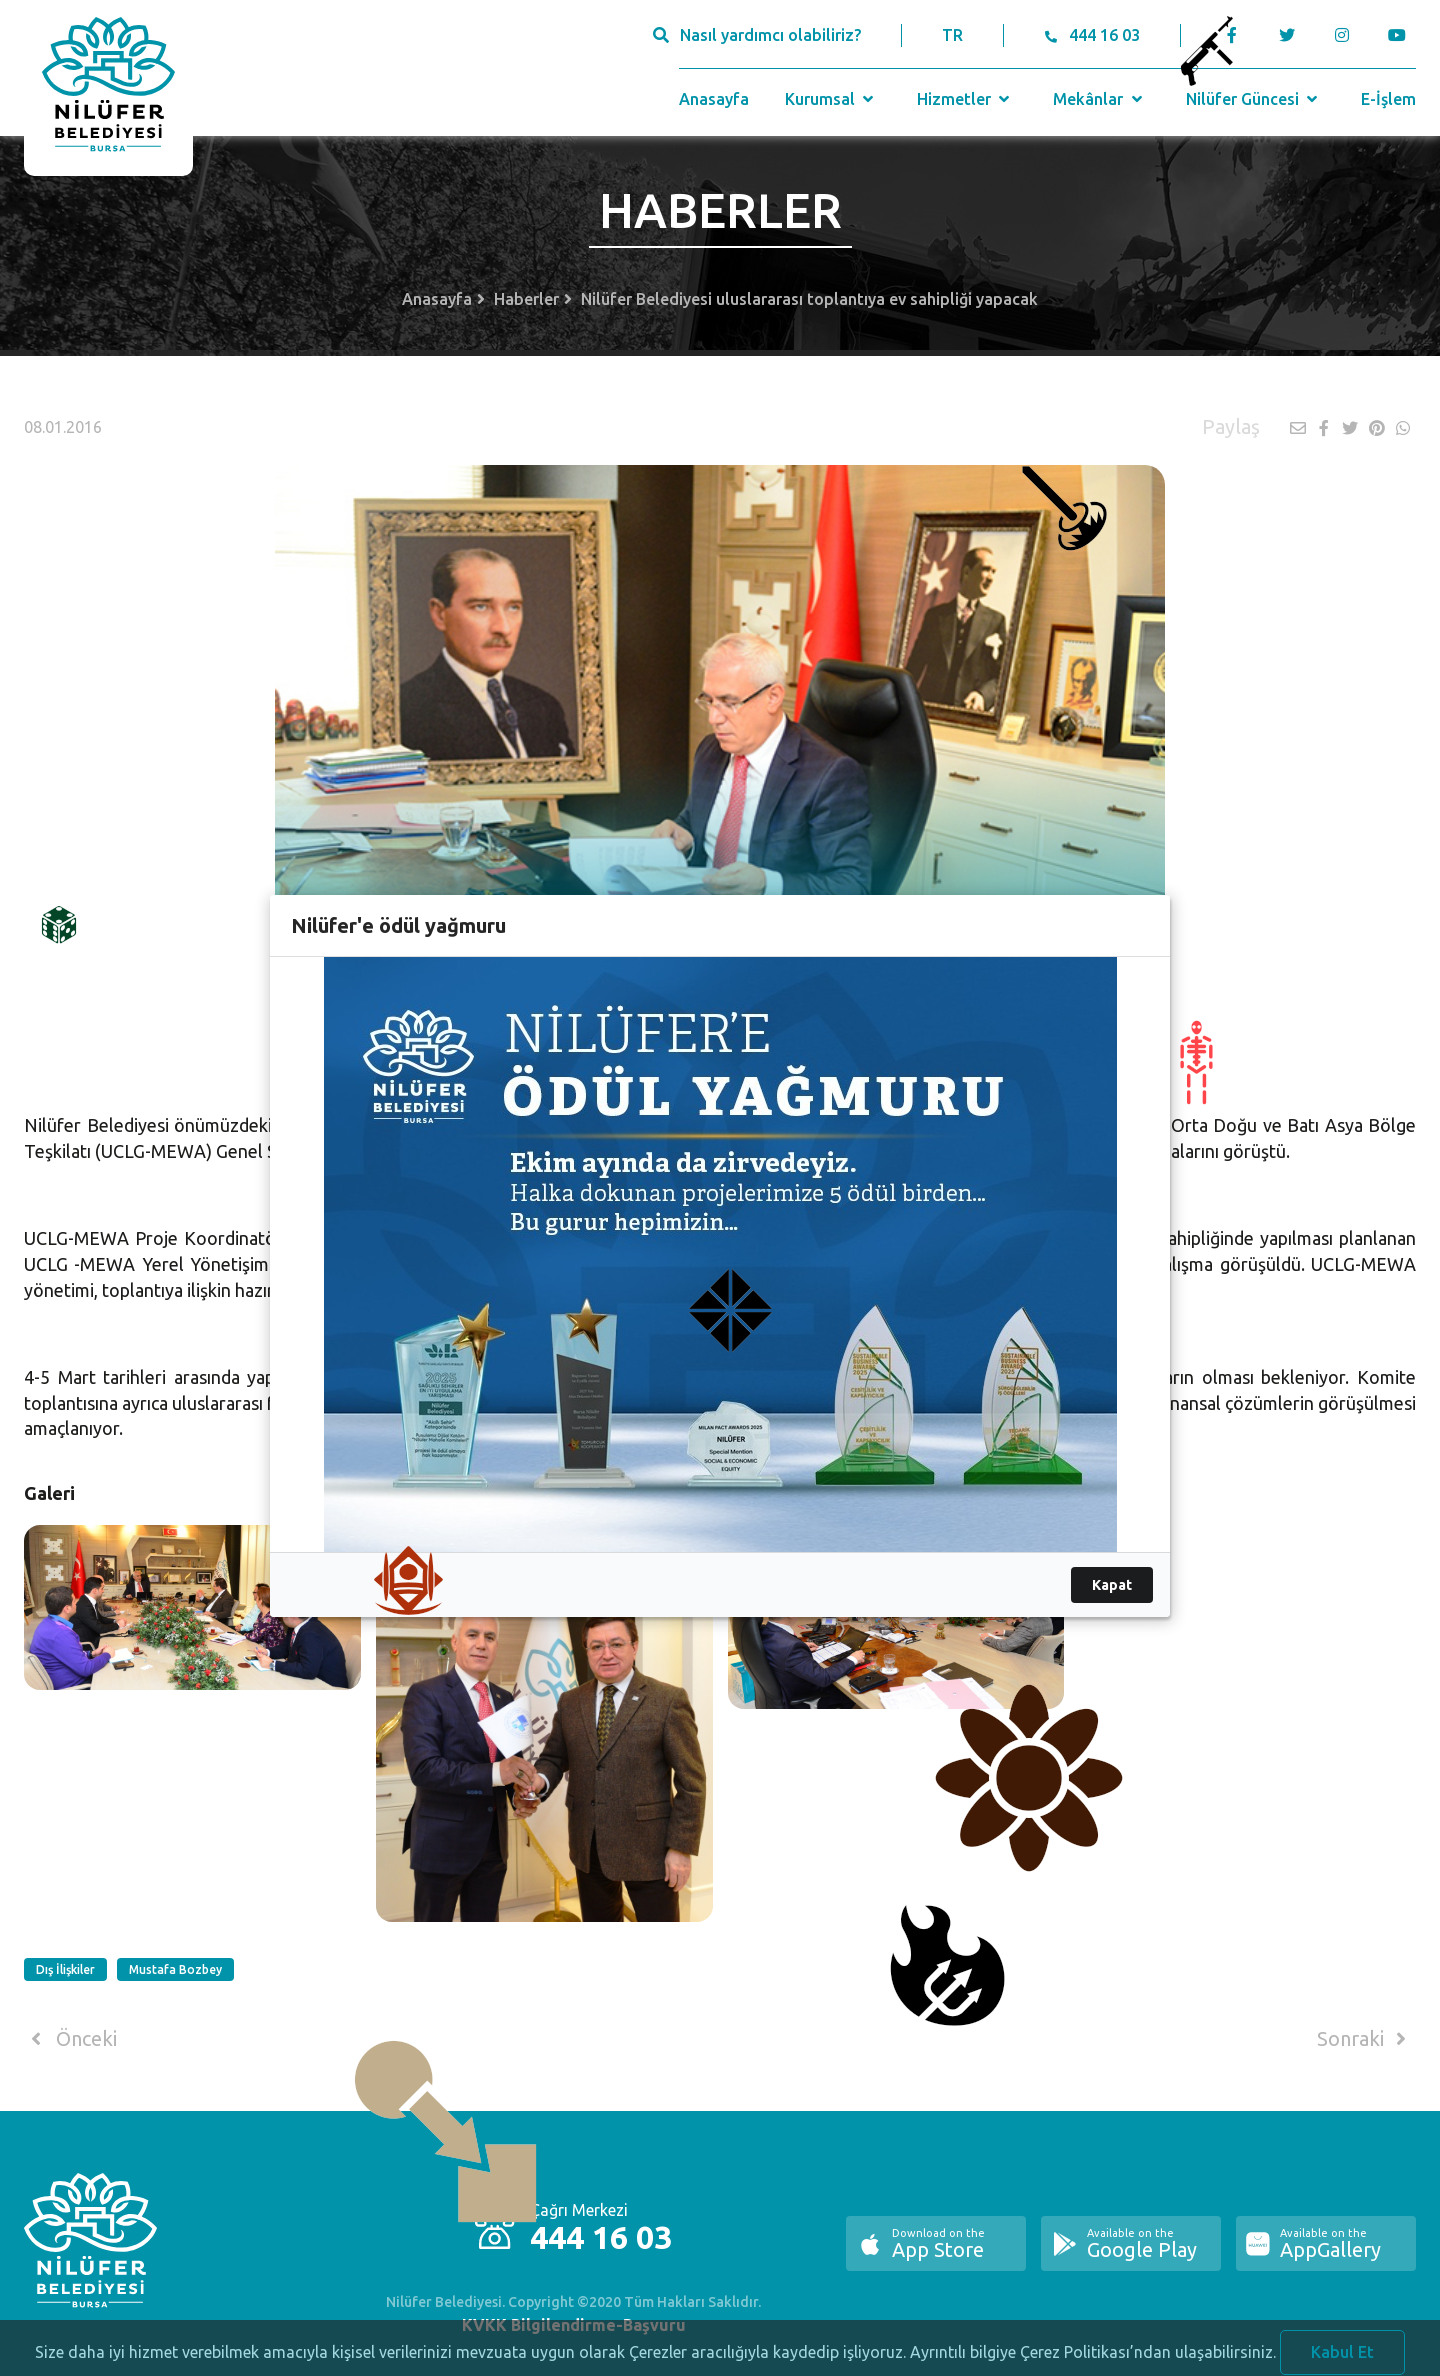 Image resolution: width=1440 pixels, height=2376 pixels. What do you see at coordinates (945, 1966) in the screenshot?
I see `indicates fire or flame-based attack ability` at bounding box center [945, 1966].